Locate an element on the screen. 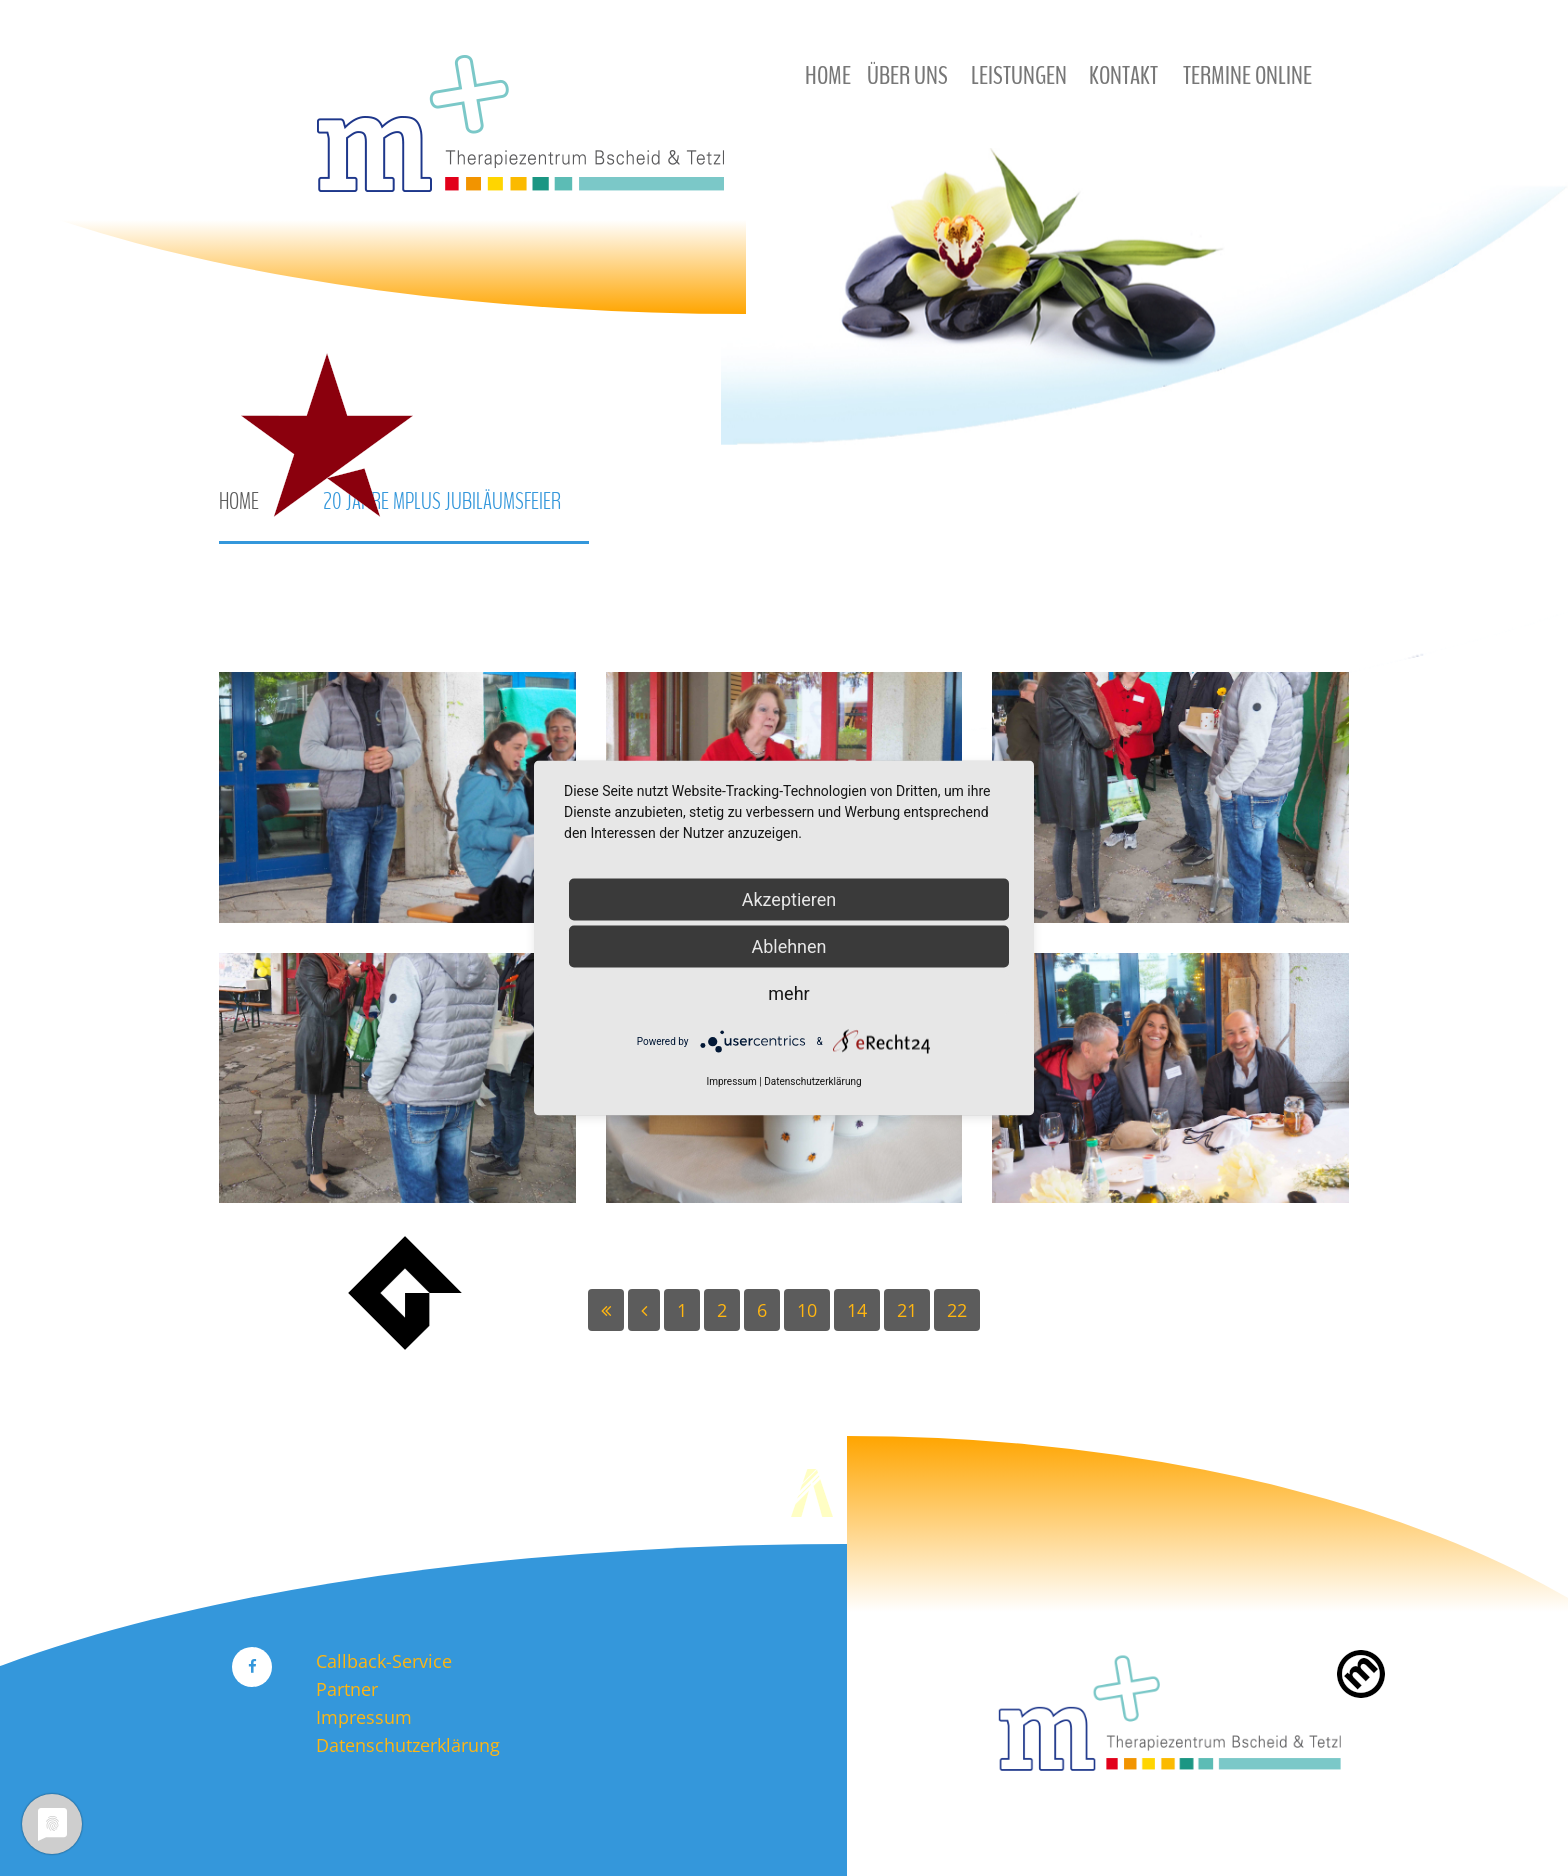  open FiveM game modification client is located at coordinates (812, 1493).